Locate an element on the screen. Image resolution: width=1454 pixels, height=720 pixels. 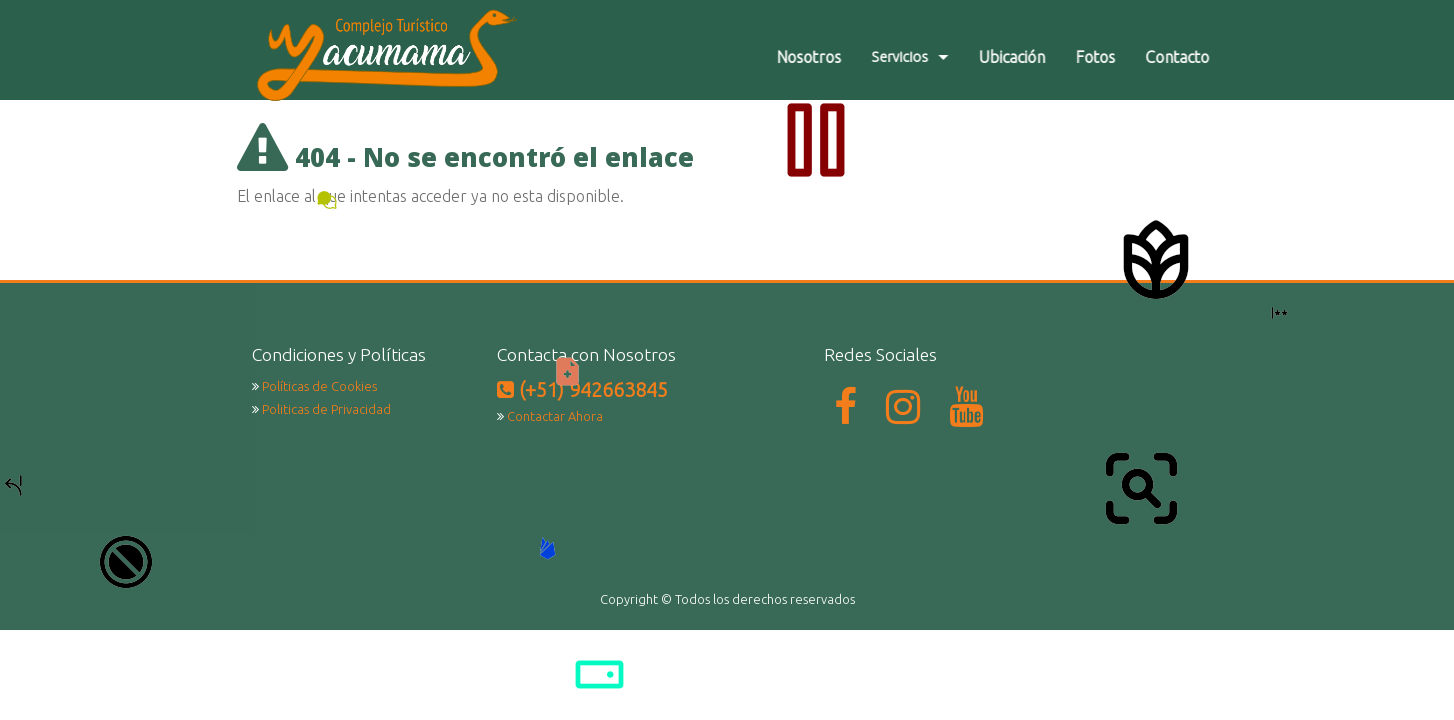
enter or view password field is located at coordinates (1279, 313).